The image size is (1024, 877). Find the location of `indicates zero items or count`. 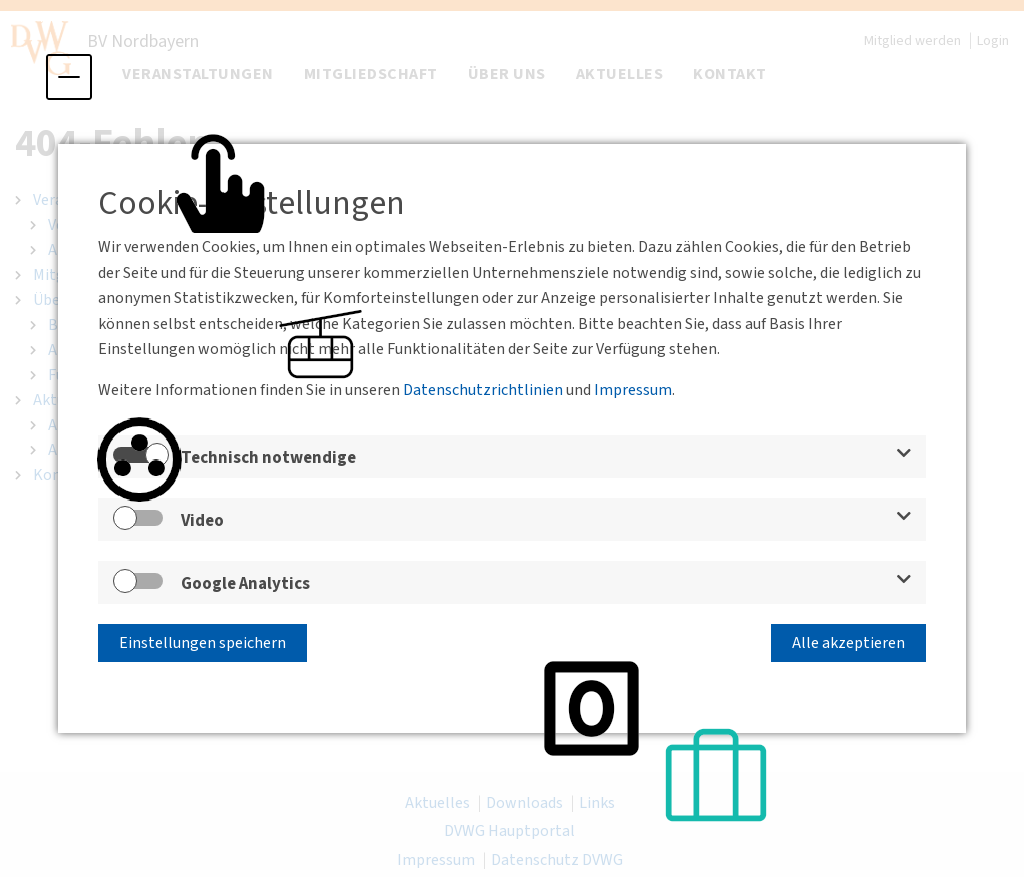

indicates zero items or count is located at coordinates (591, 708).